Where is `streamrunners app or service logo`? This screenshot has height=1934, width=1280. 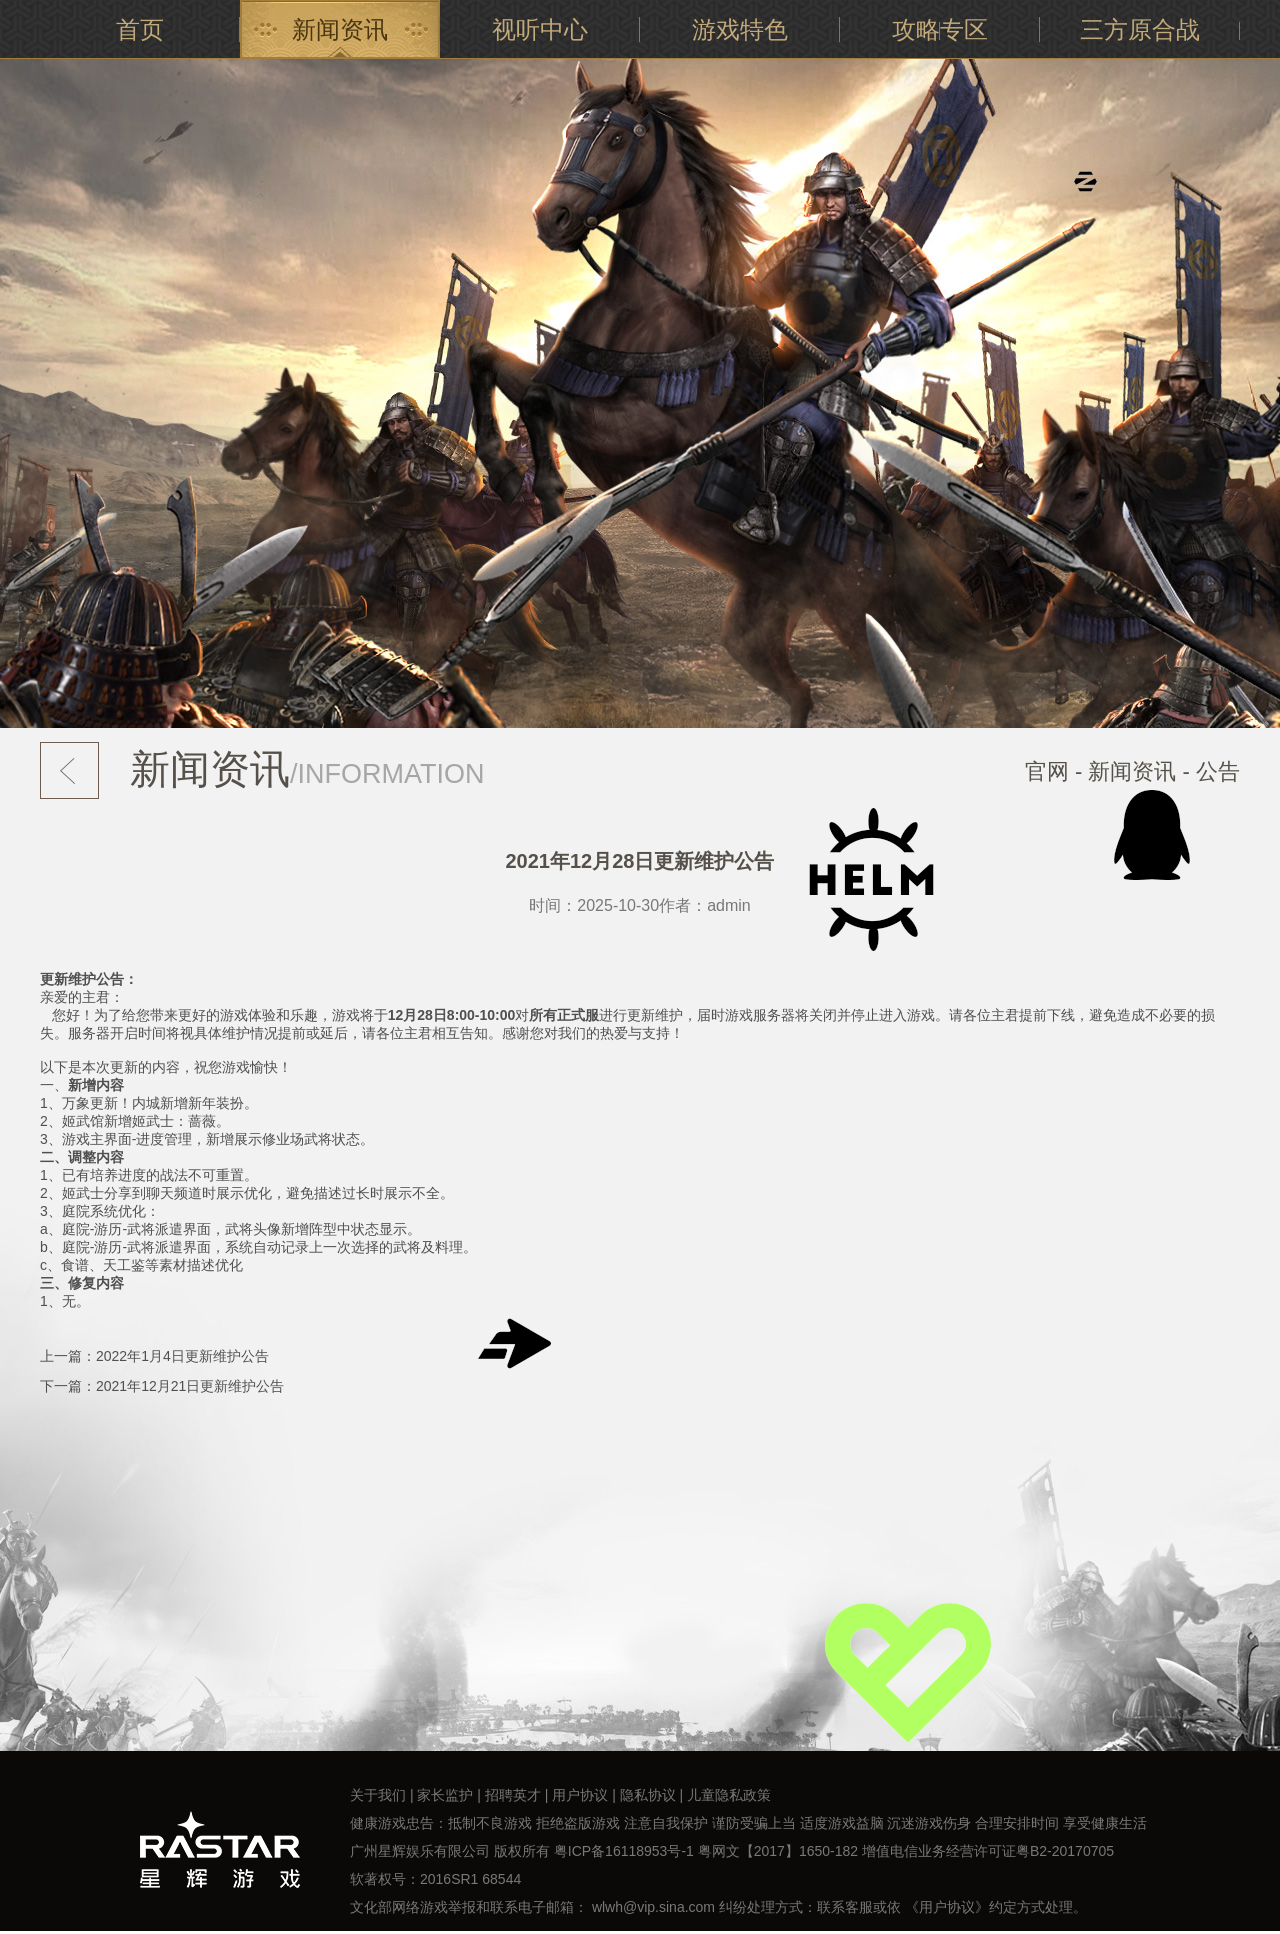
streamrunners app or service logo is located at coordinates (514, 1343).